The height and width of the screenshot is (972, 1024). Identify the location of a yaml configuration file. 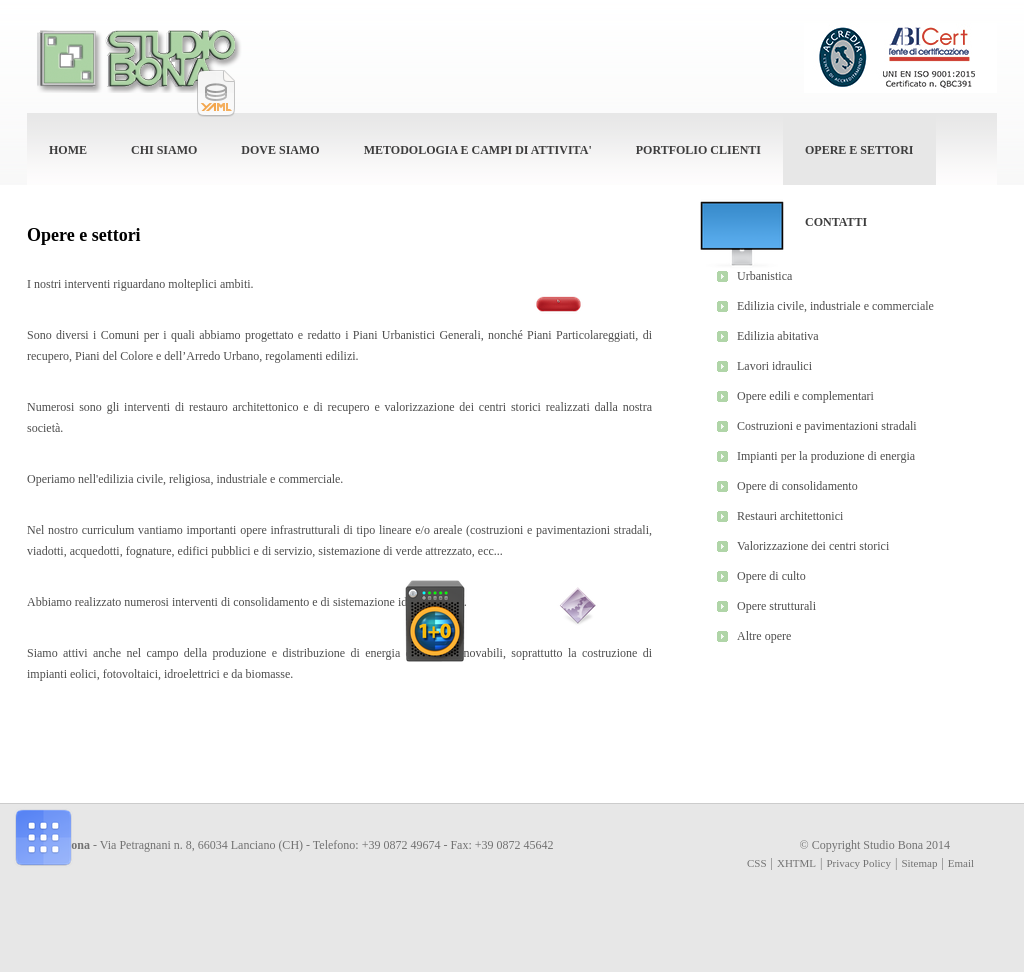
(216, 93).